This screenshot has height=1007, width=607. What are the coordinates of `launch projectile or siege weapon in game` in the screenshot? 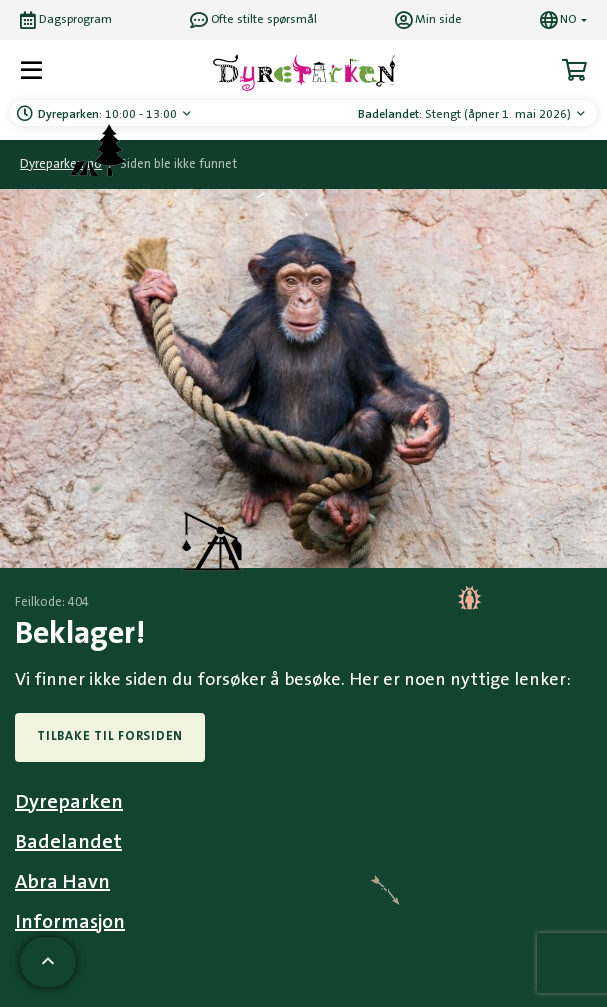 It's located at (212, 539).